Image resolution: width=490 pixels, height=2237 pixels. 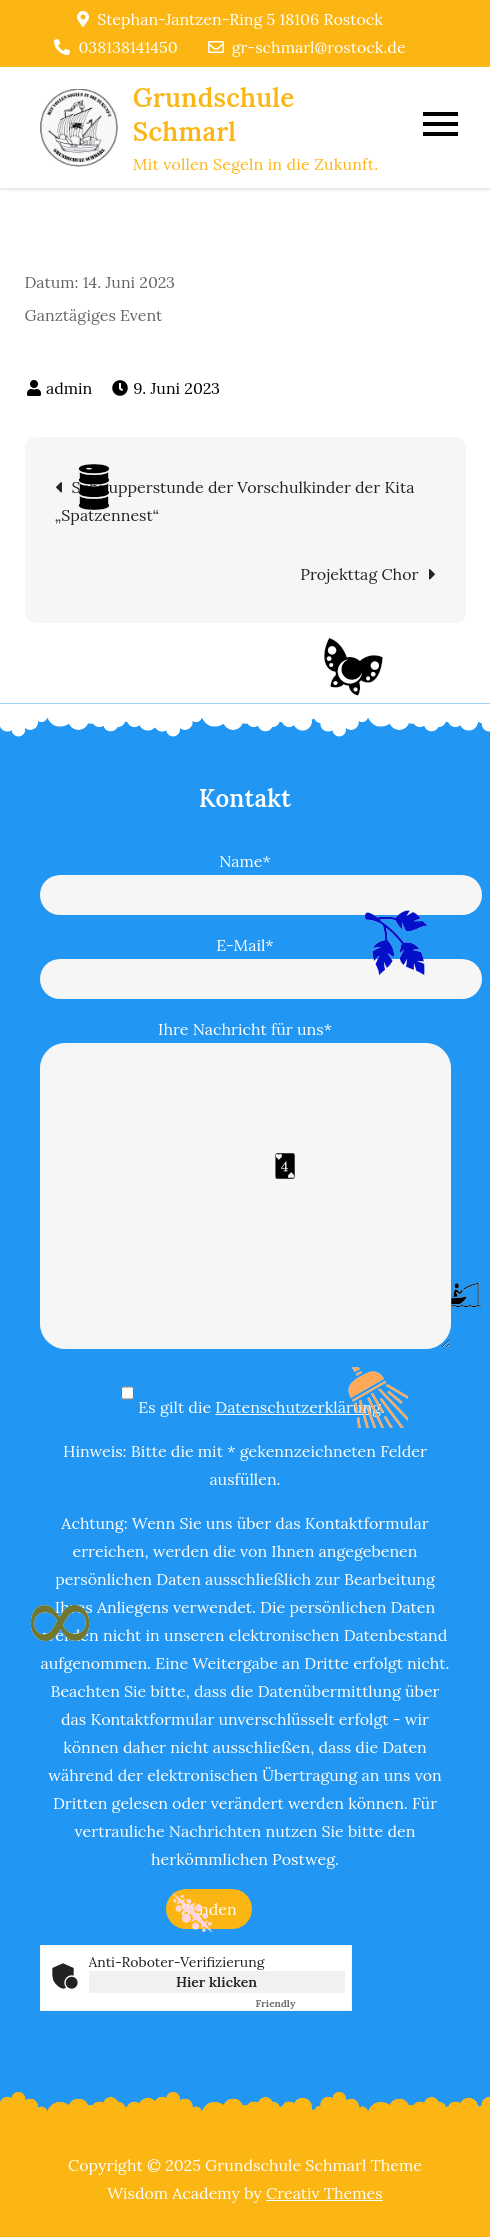 I want to click on indicates bathroom or shower facilities available, so click(x=377, y=1397).